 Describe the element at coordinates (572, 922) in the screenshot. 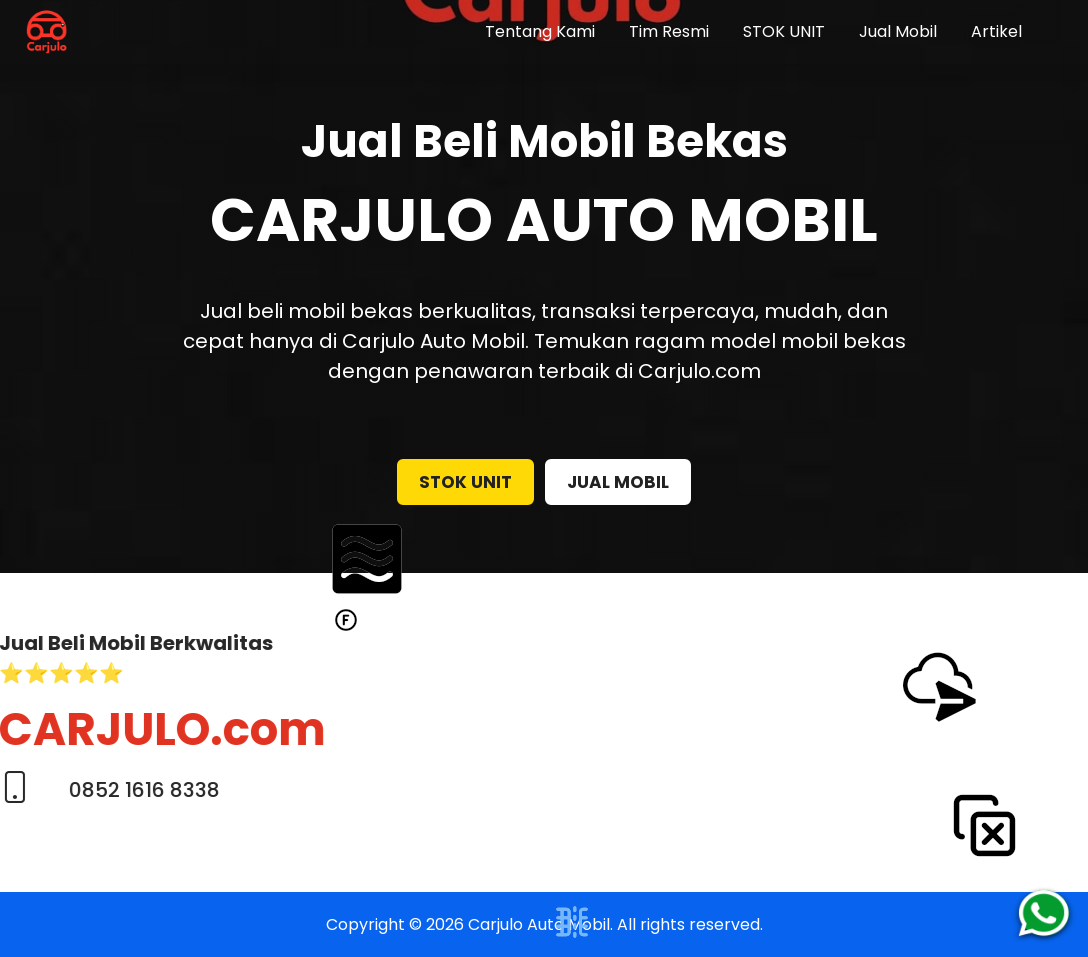

I see `split table into separate columns` at that location.